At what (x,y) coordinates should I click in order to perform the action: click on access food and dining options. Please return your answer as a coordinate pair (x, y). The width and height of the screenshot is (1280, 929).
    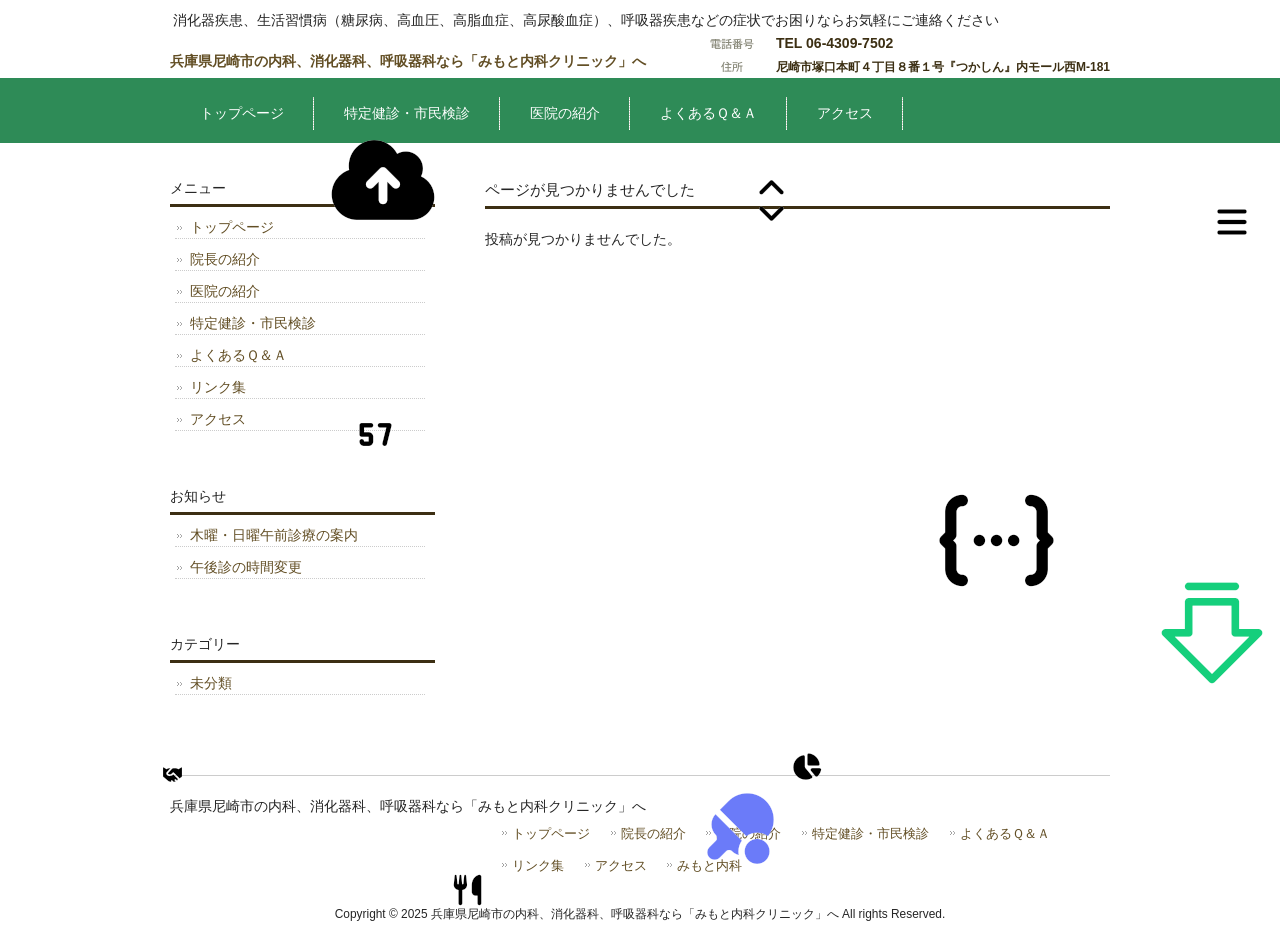
    Looking at the image, I should click on (468, 890).